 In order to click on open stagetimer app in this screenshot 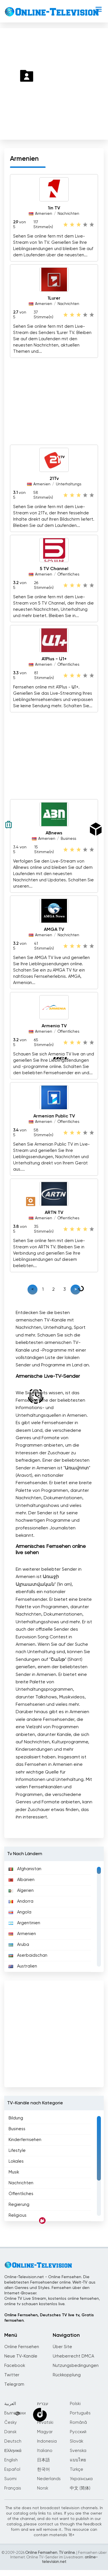, I will do `click(81, 1288)`.